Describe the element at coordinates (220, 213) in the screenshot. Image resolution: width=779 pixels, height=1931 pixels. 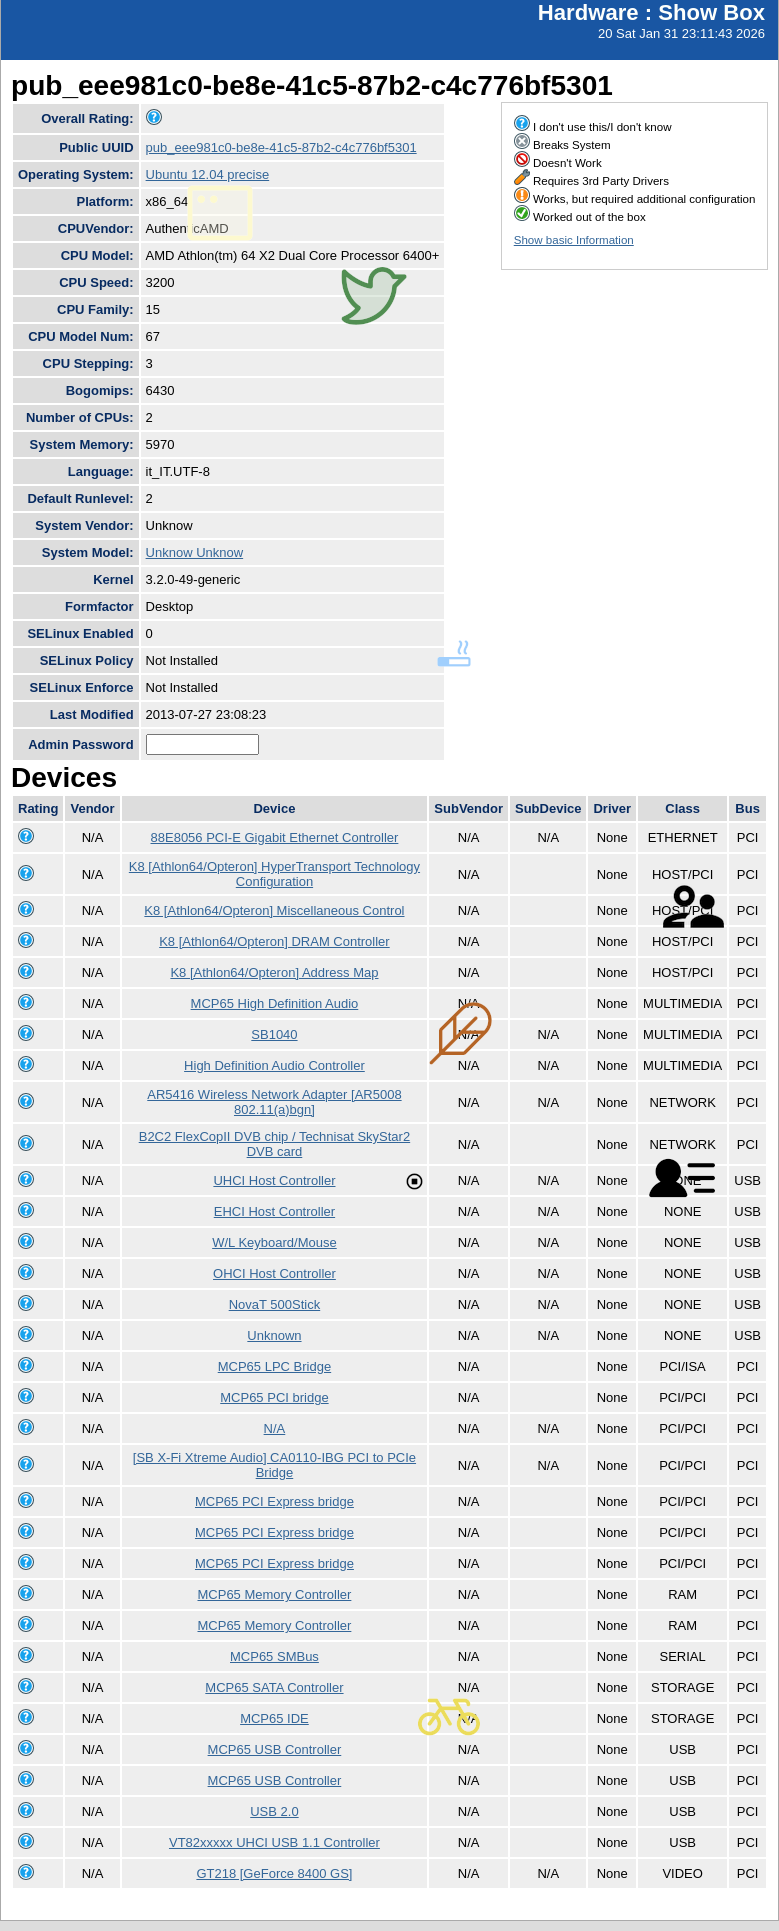
I see `open a new application window` at that location.